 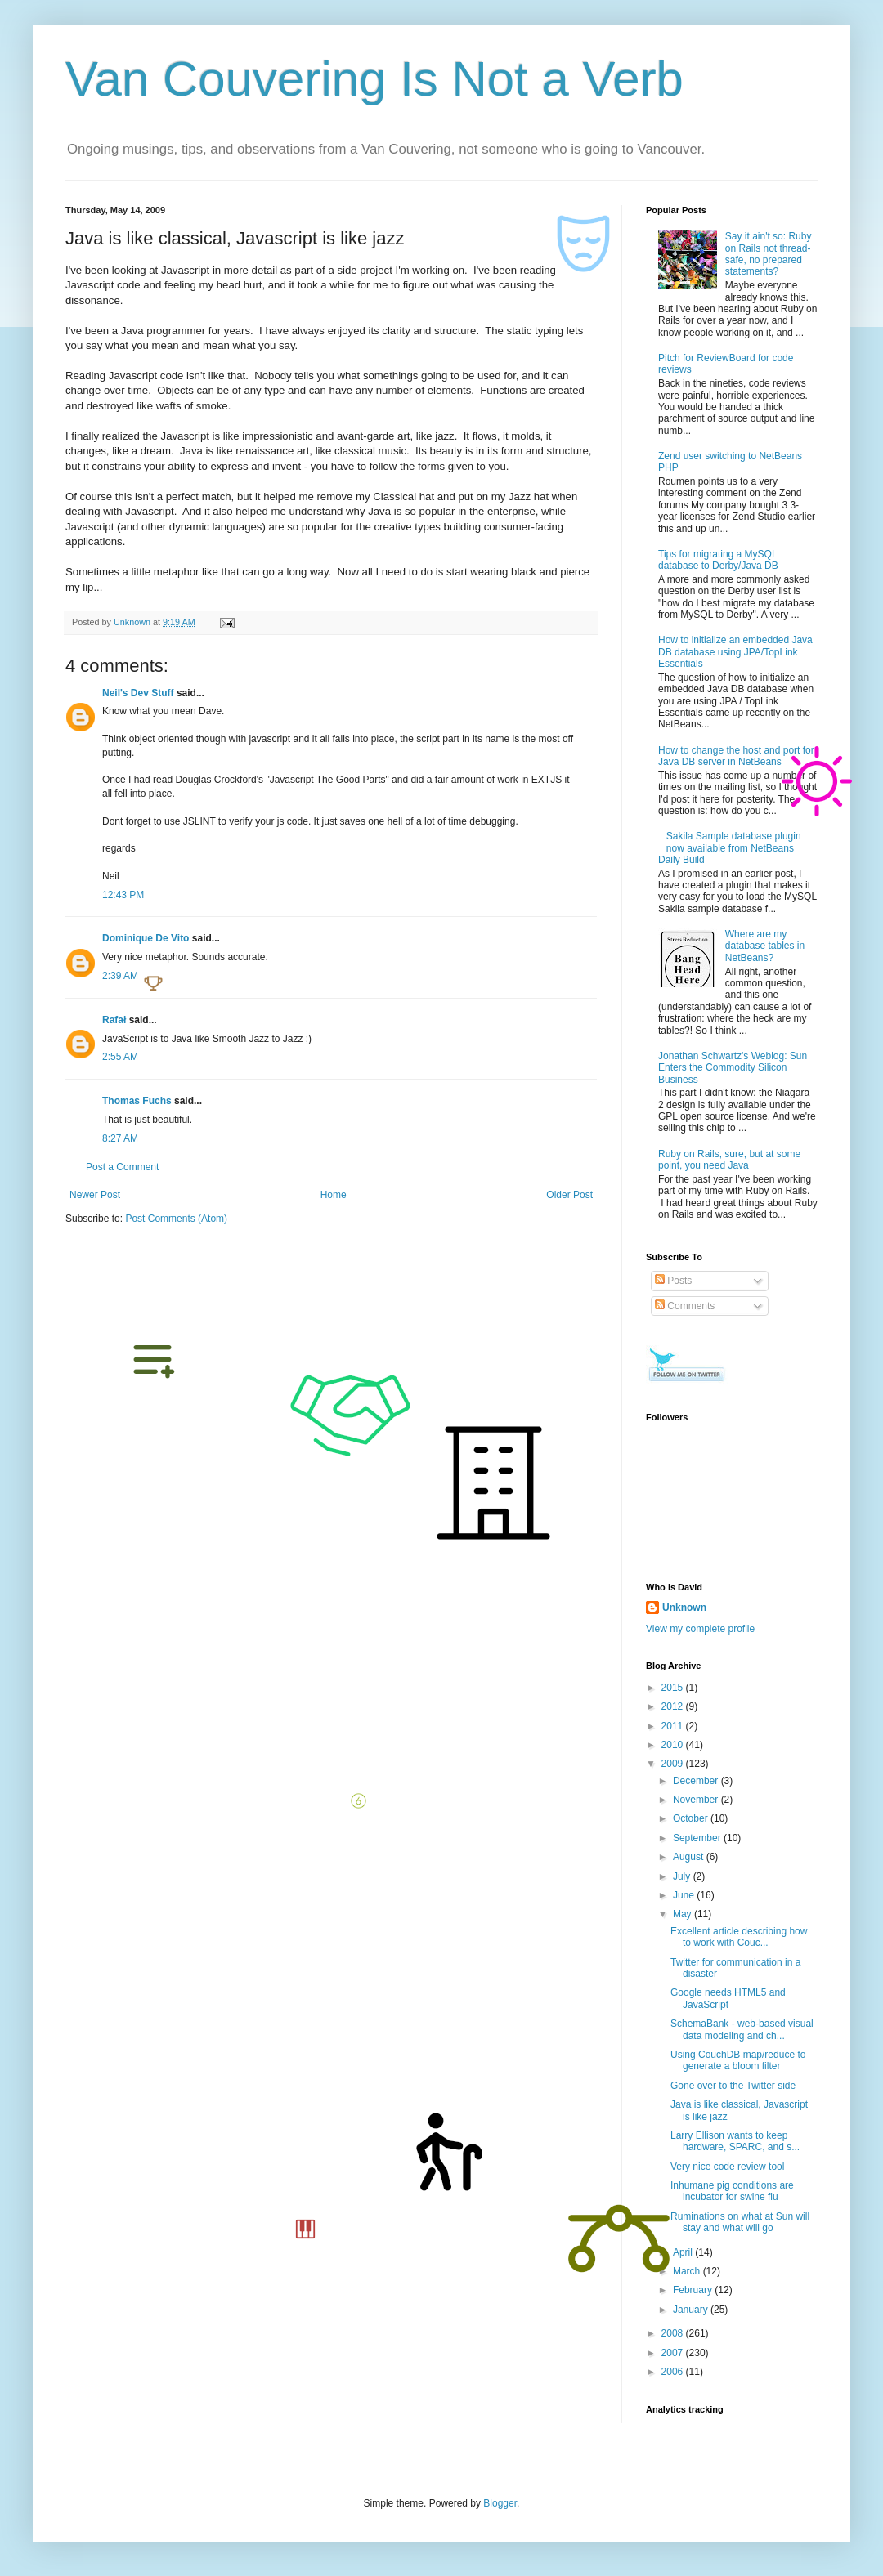 What do you see at coordinates (152, 1359) in the screenshot?
I see `add a new item to the list` at bounding box center [152, 1359].